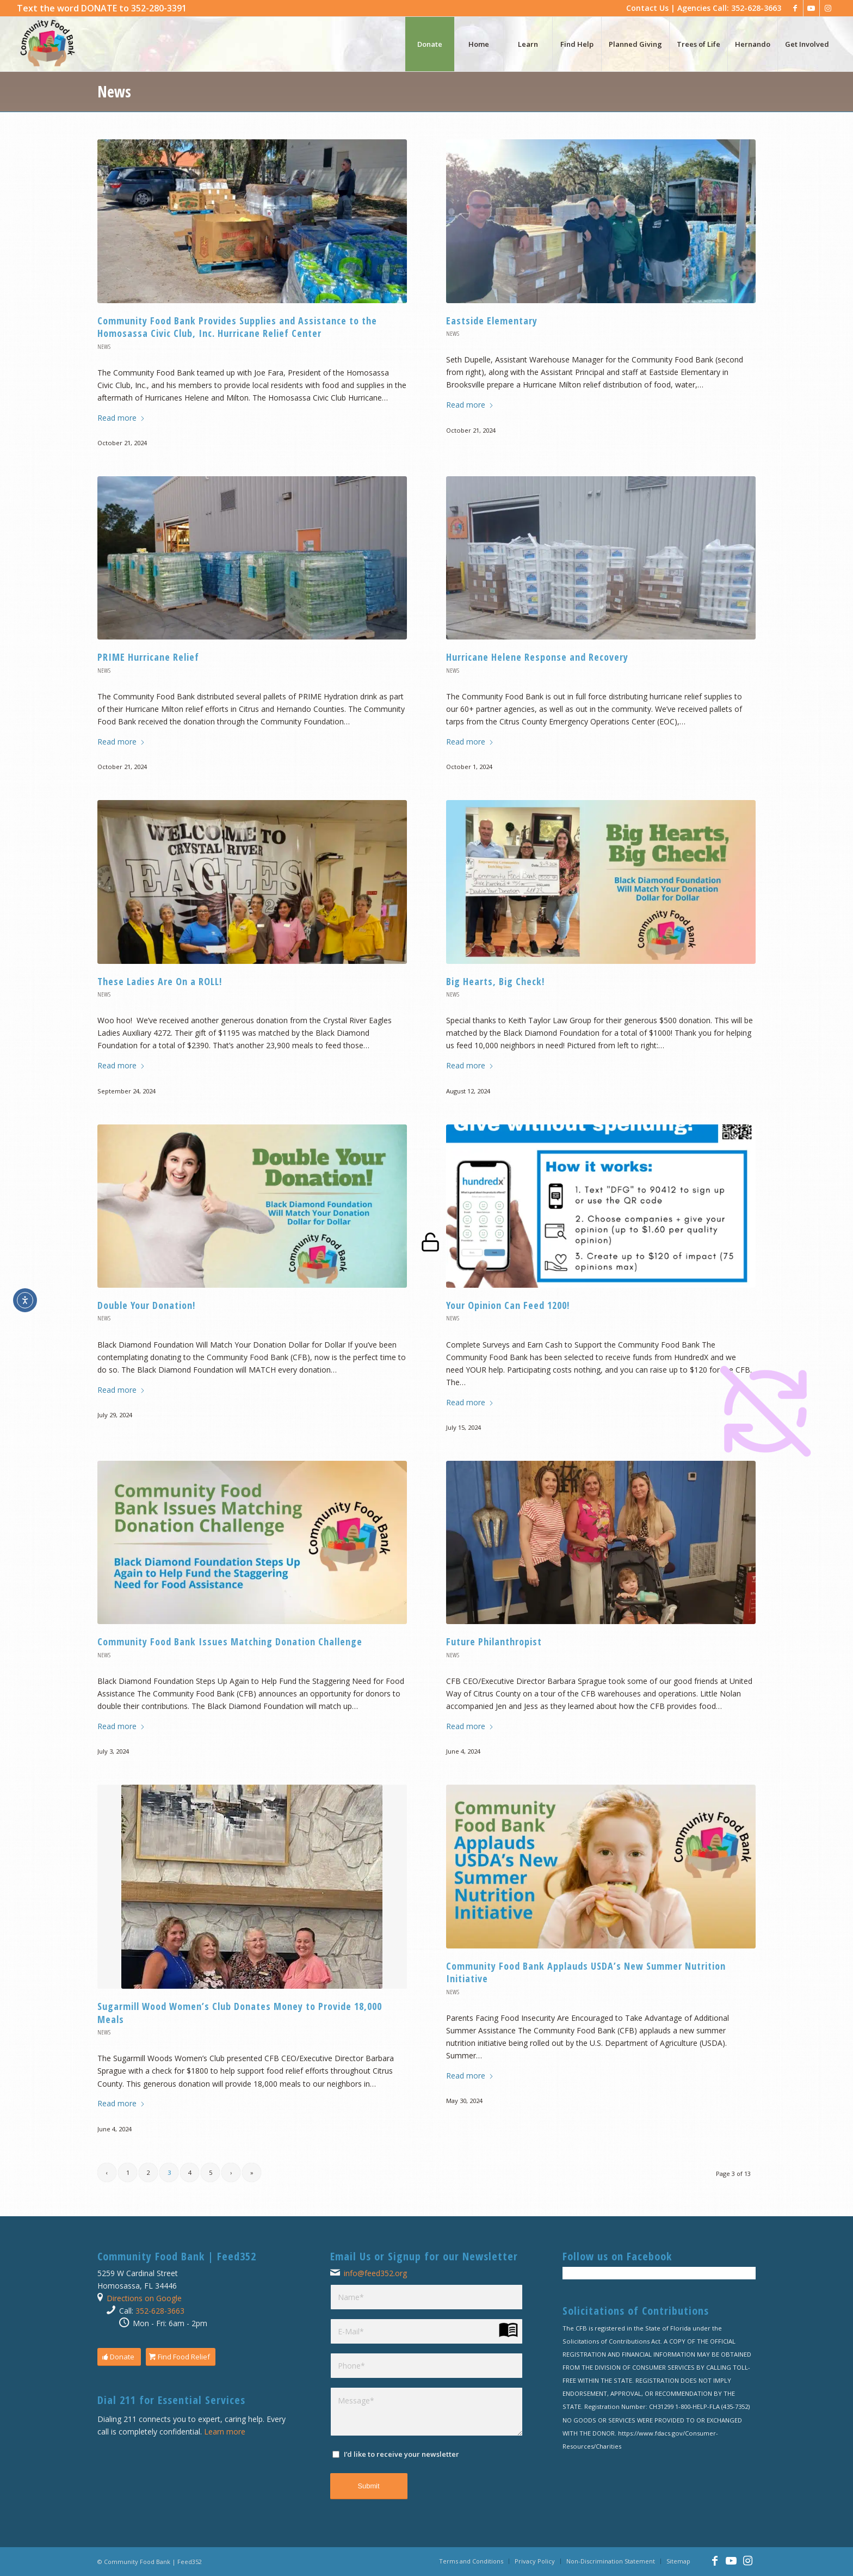 The image size is (853, 2576). Describe the element at coordinates (508, 2329) in the screenshot. I see `open menu or navigation guide` at that location.